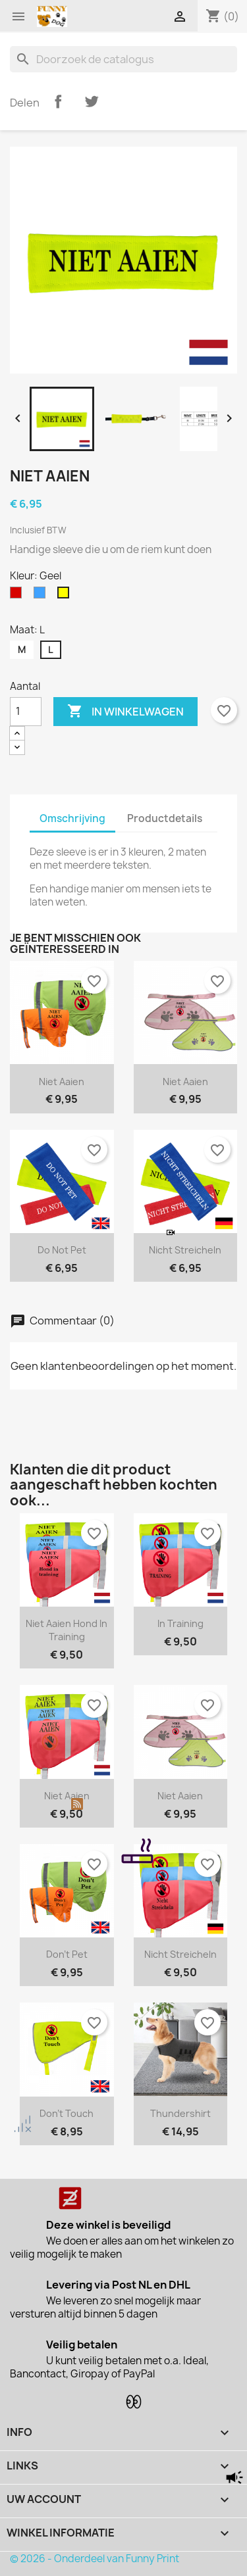 The image size is (247, 2576). I want to click on subscribe to RSS feed, so click(77, 1804).